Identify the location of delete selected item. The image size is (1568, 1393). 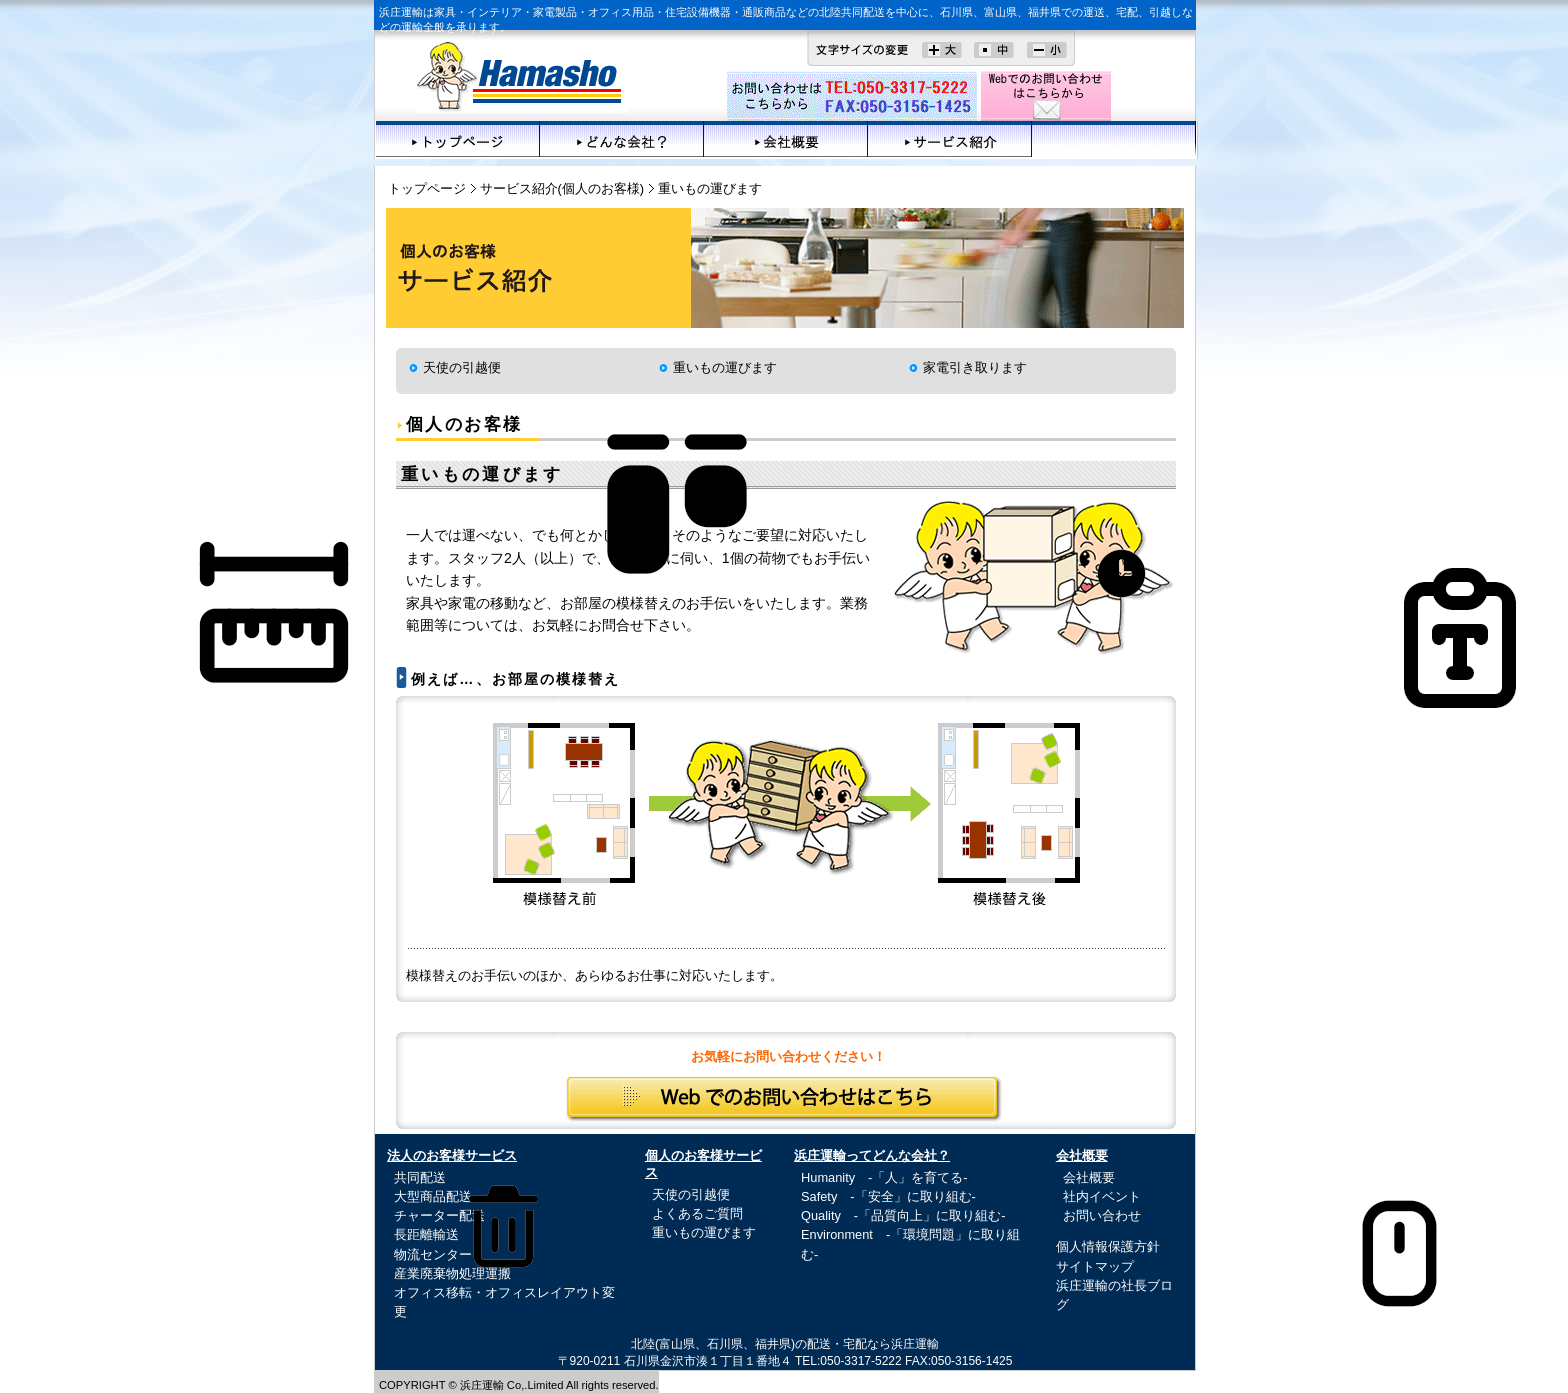
(503, 1227).